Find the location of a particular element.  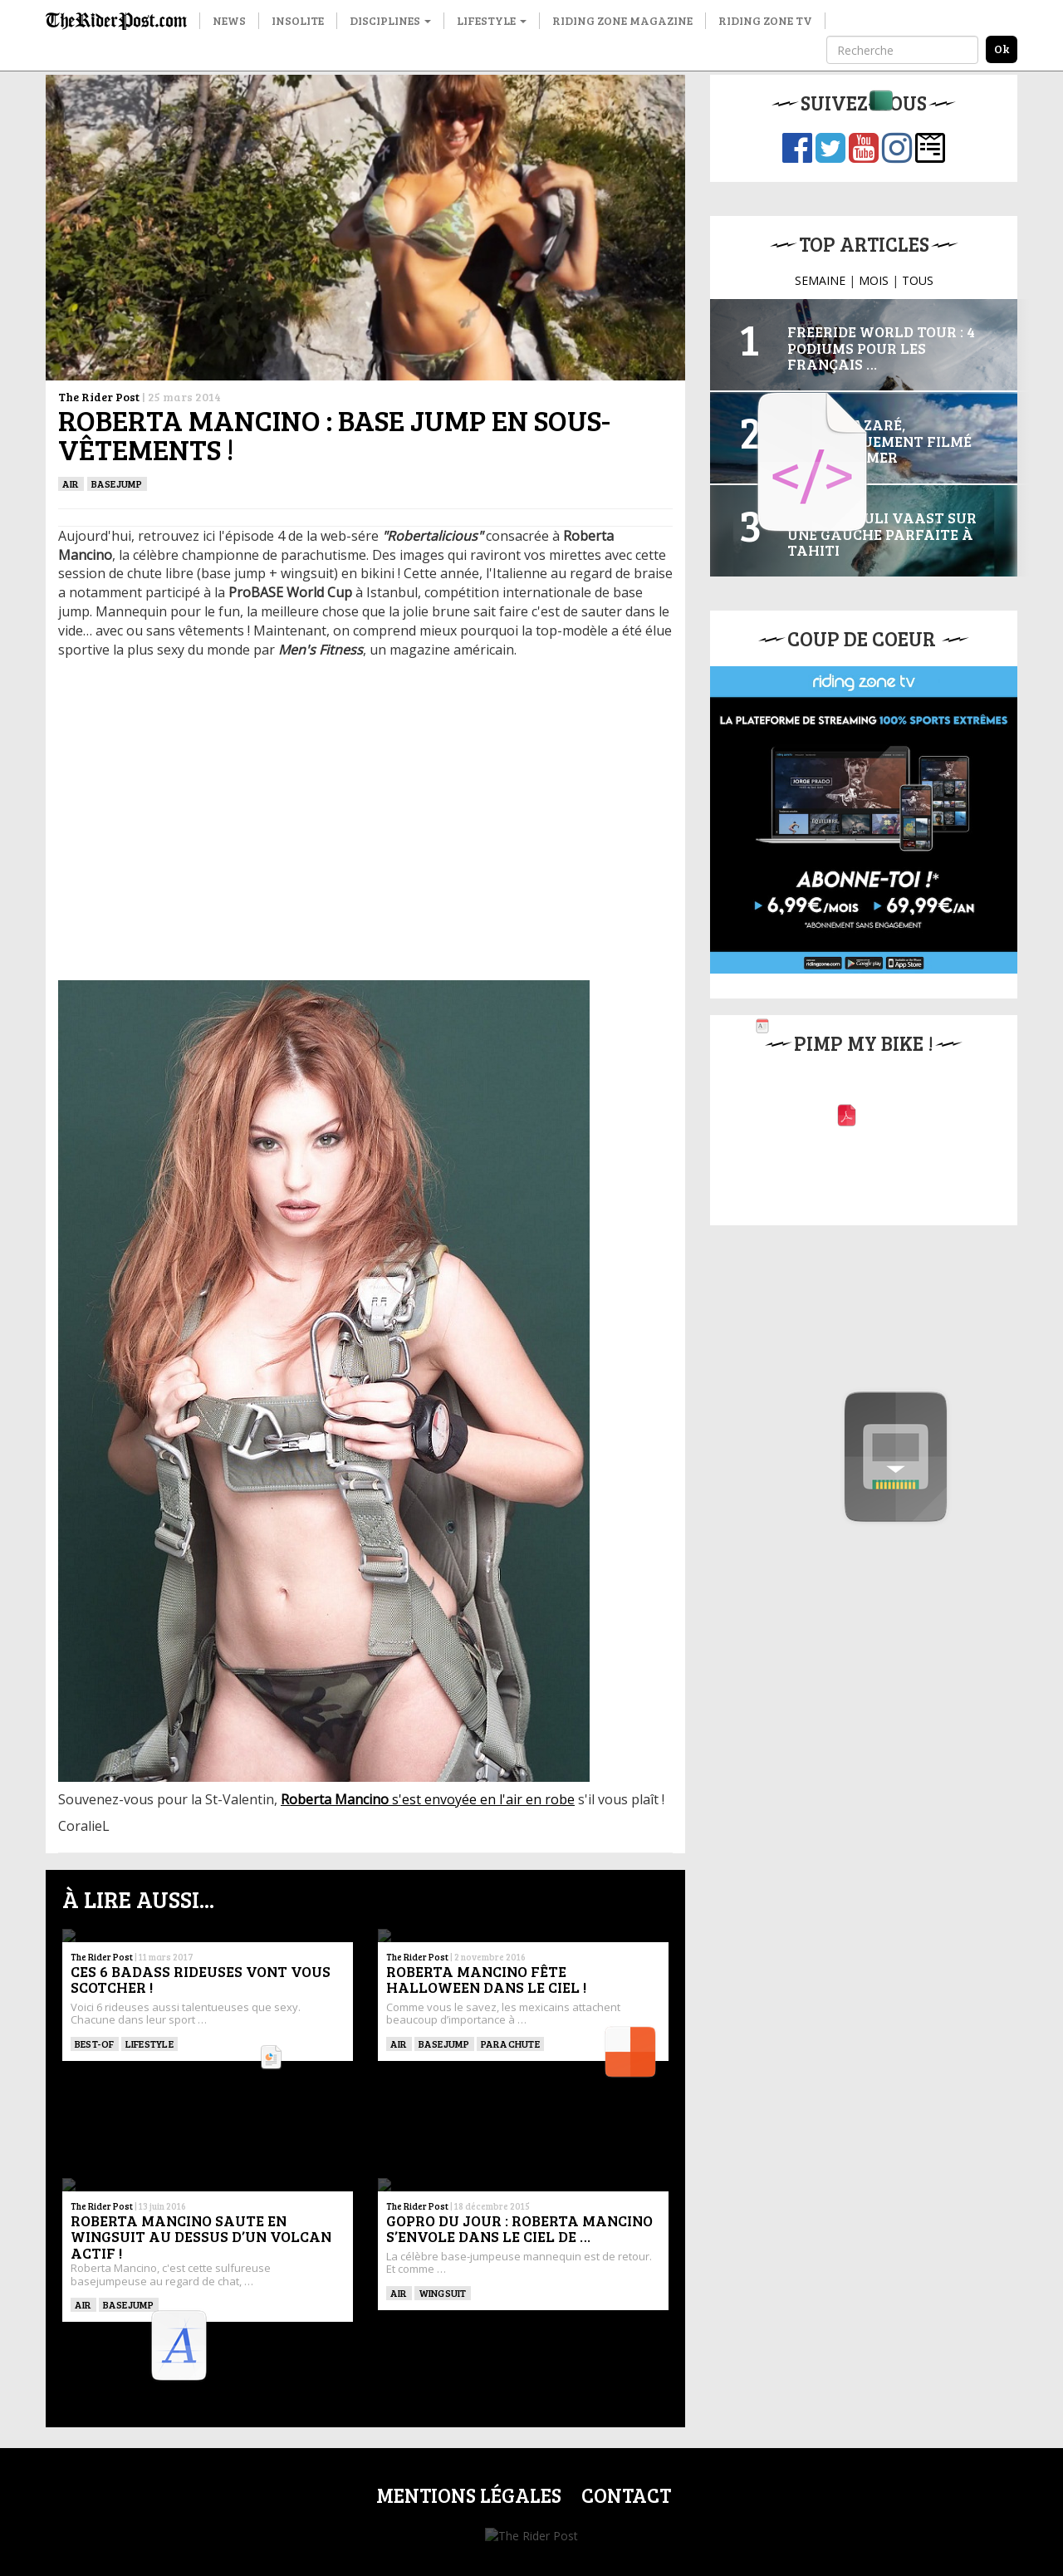

open the gnome books e-reader application is located at coordinates (762, 1026).